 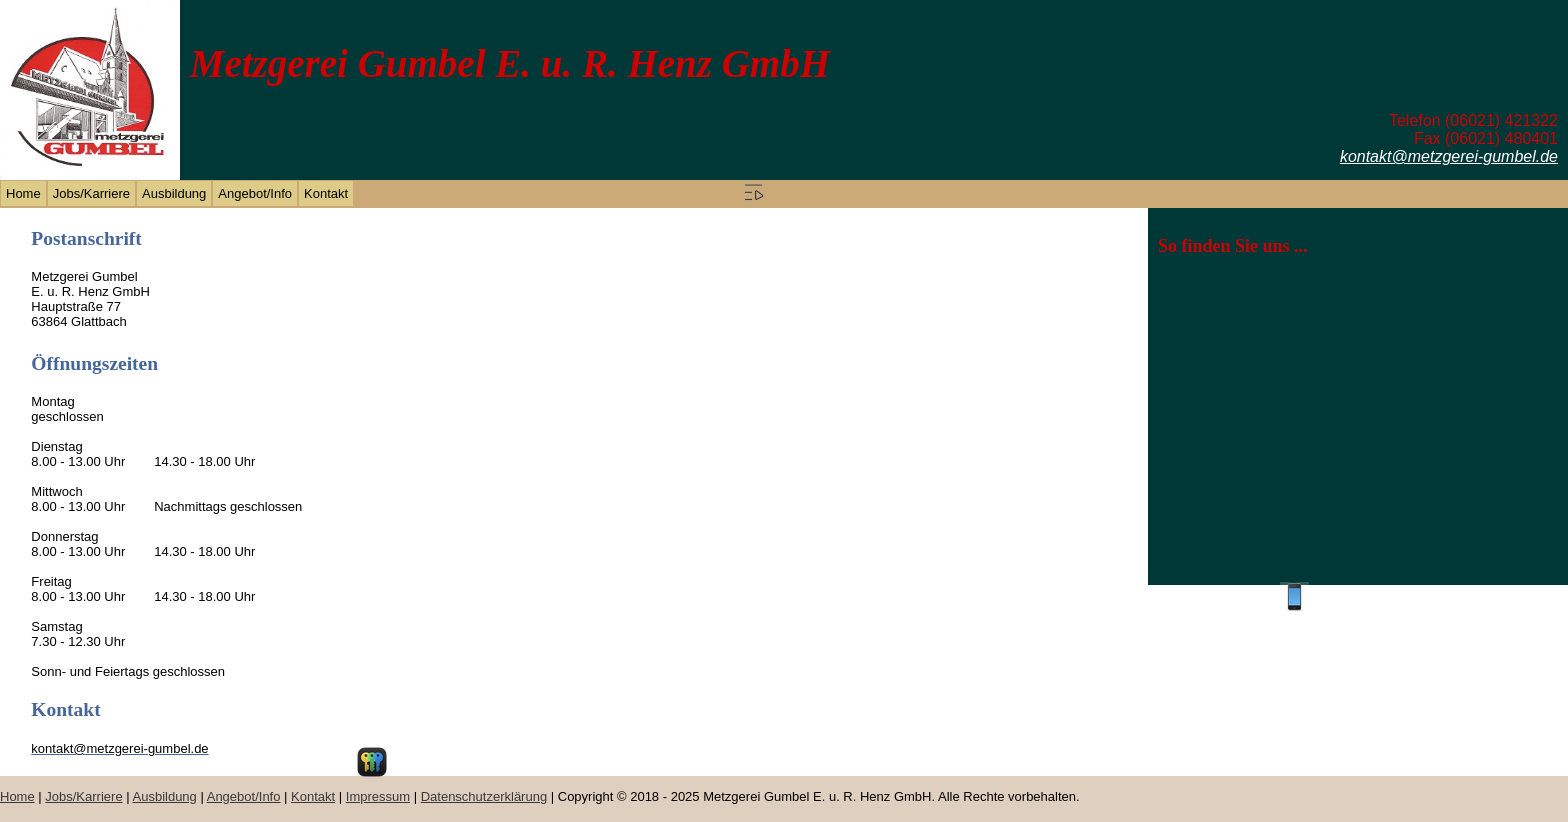 What do you see at coordinates (753, 191) in the screenshot?
I see `view or manage the play queue` at bounding box center [753, 191].